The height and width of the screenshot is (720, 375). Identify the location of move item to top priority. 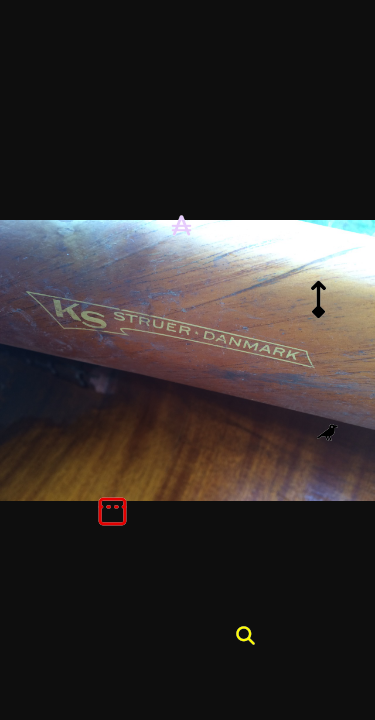
(318, 299).